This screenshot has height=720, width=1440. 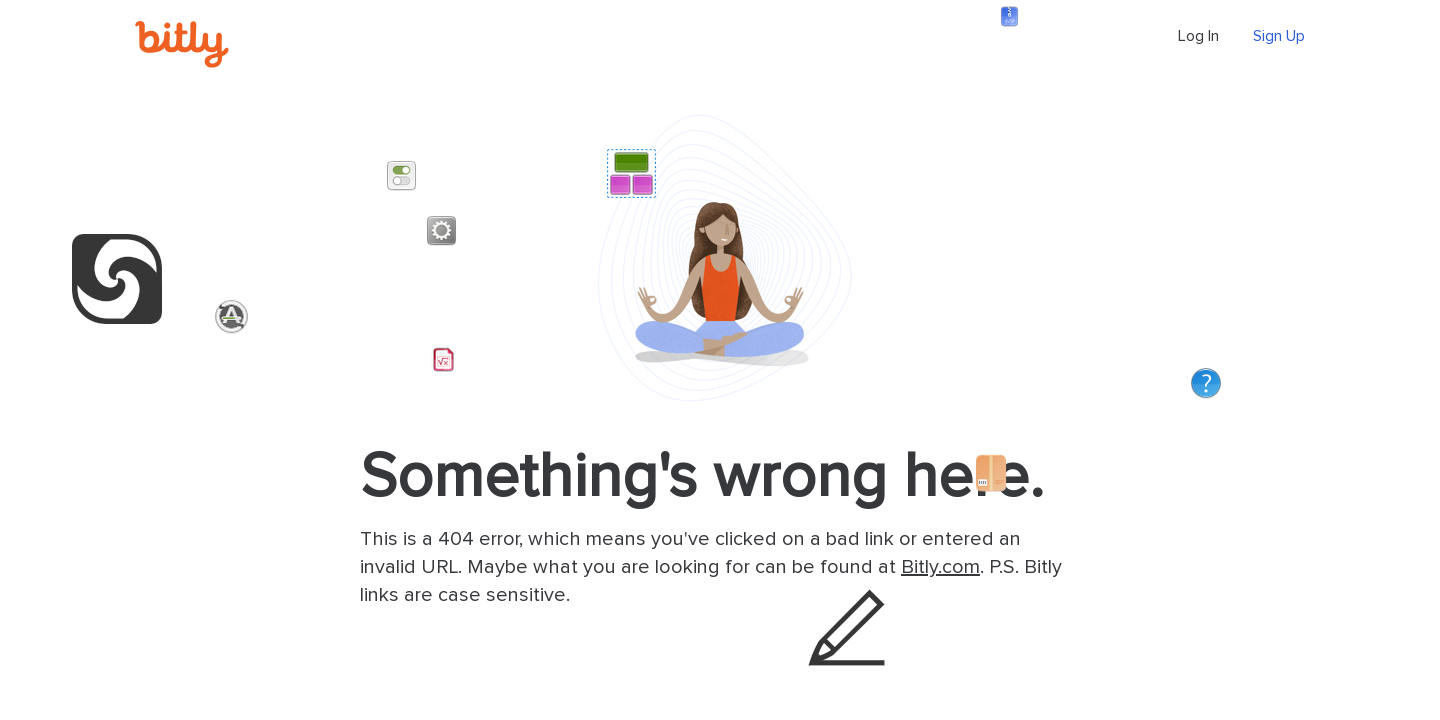 What do you see at coordinates (991, 473) in the screenshot?
I see `compressed or archived file type indicator` at bounding box center [991, 473].